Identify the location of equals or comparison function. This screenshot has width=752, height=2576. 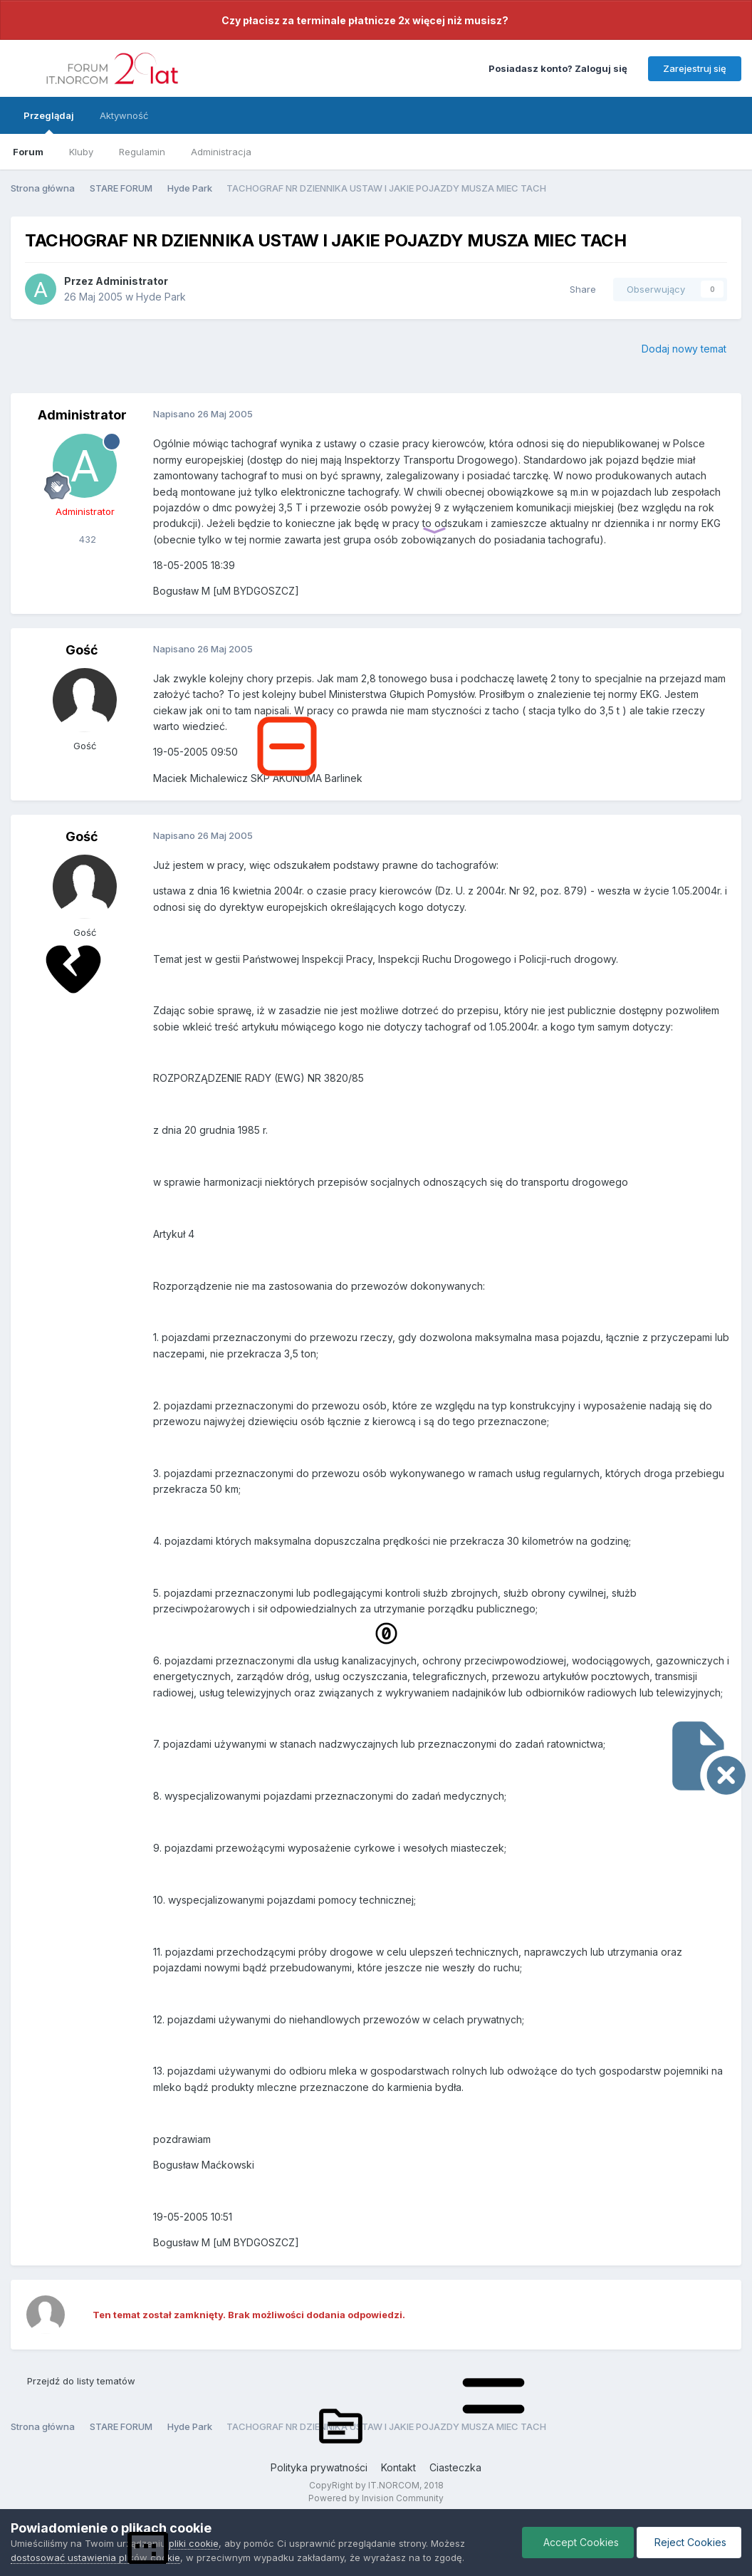
(494, 2396).